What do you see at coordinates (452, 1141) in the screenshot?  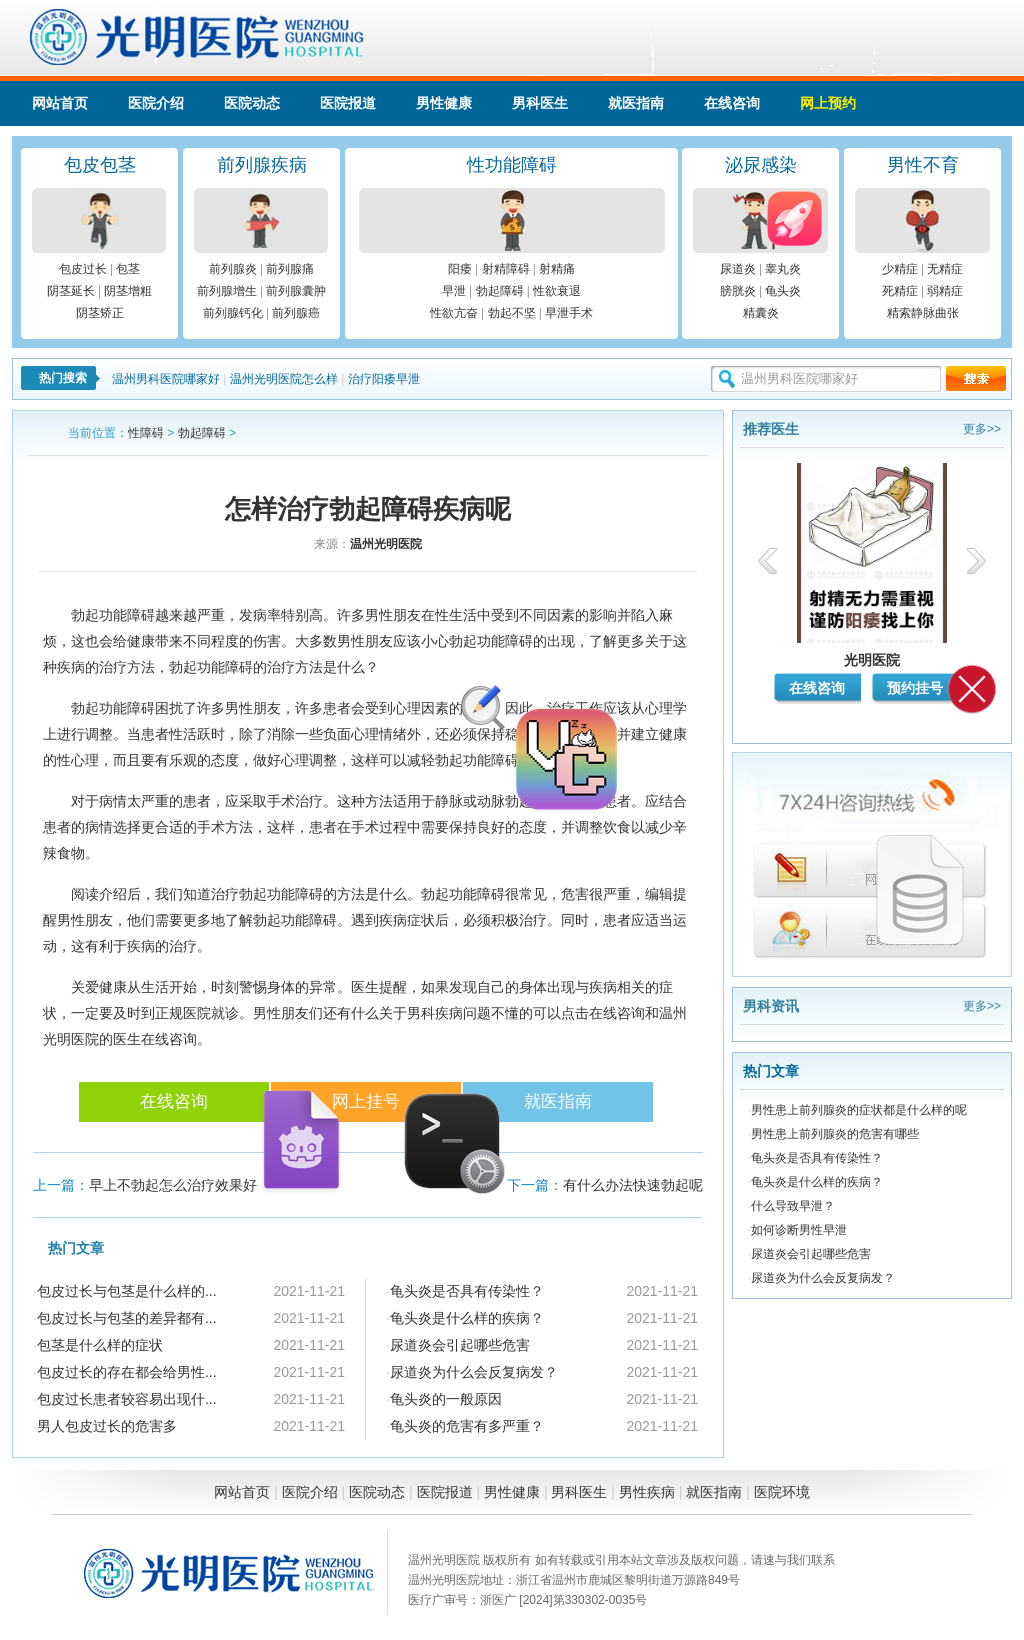 I see `open terminal preferences or settings` at bounding box center [452, 1141].